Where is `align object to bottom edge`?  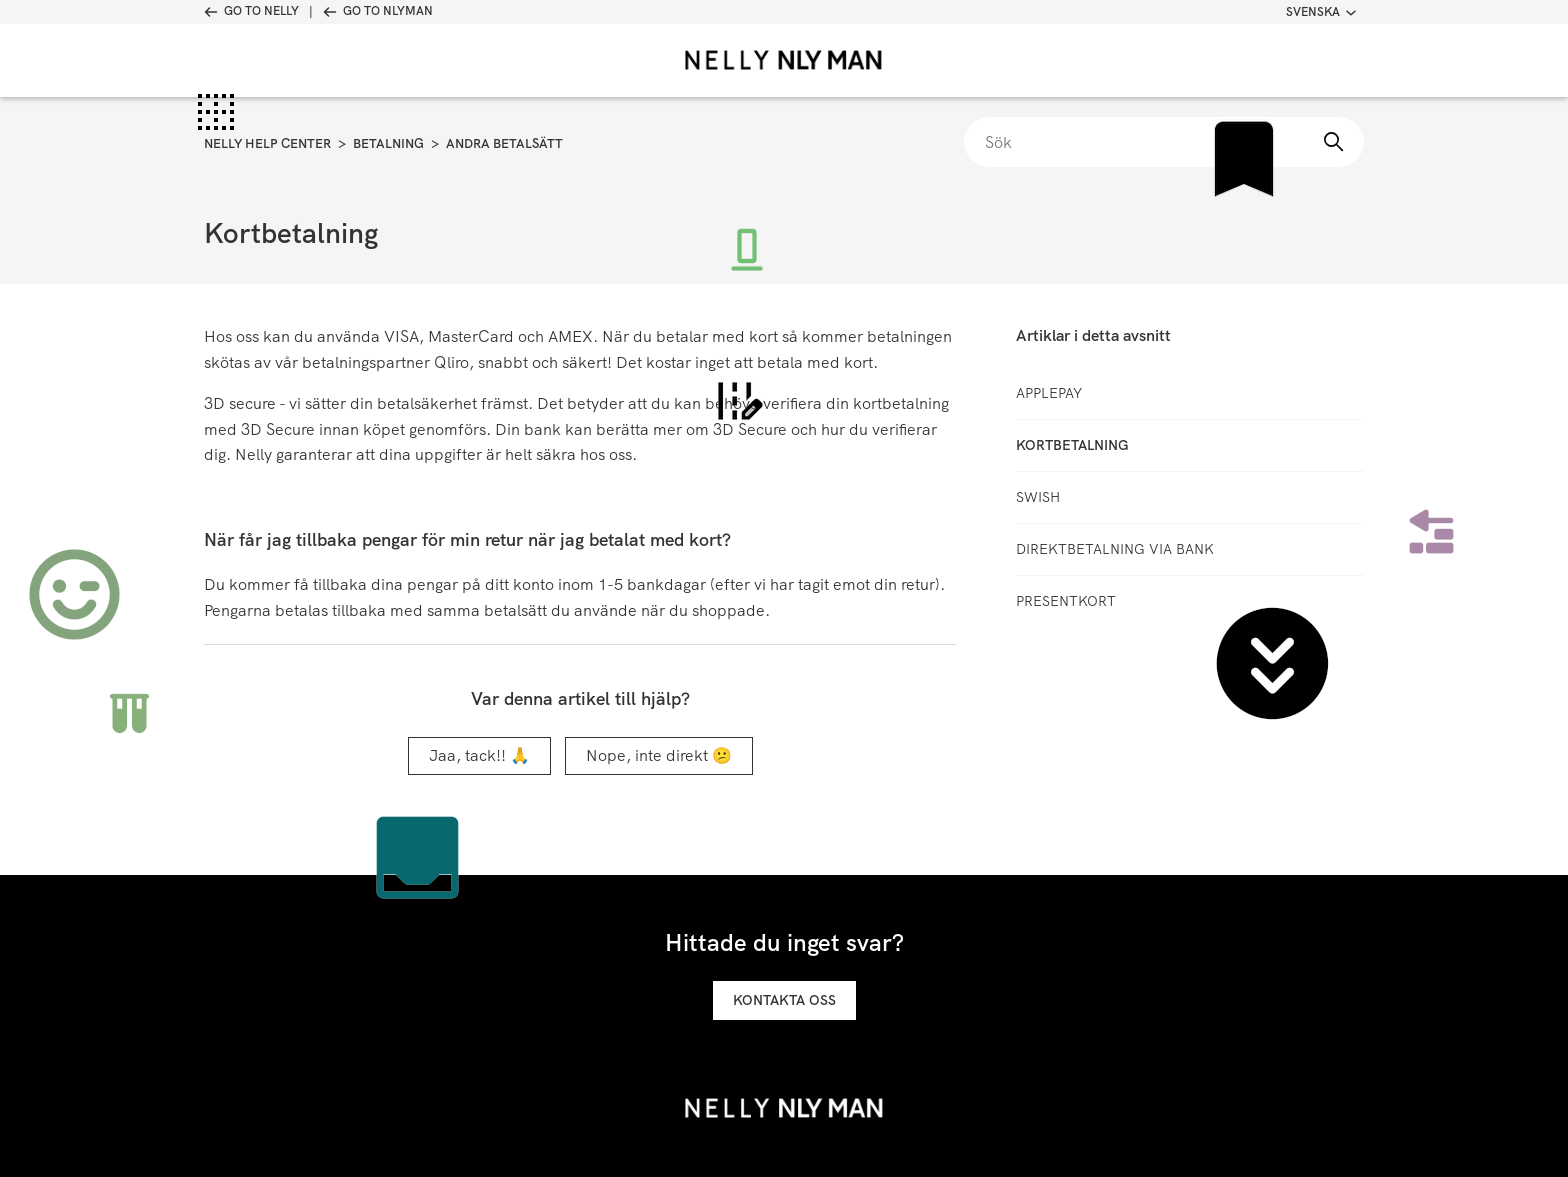 align object to bottom edge is located at coordinates (747, 249).